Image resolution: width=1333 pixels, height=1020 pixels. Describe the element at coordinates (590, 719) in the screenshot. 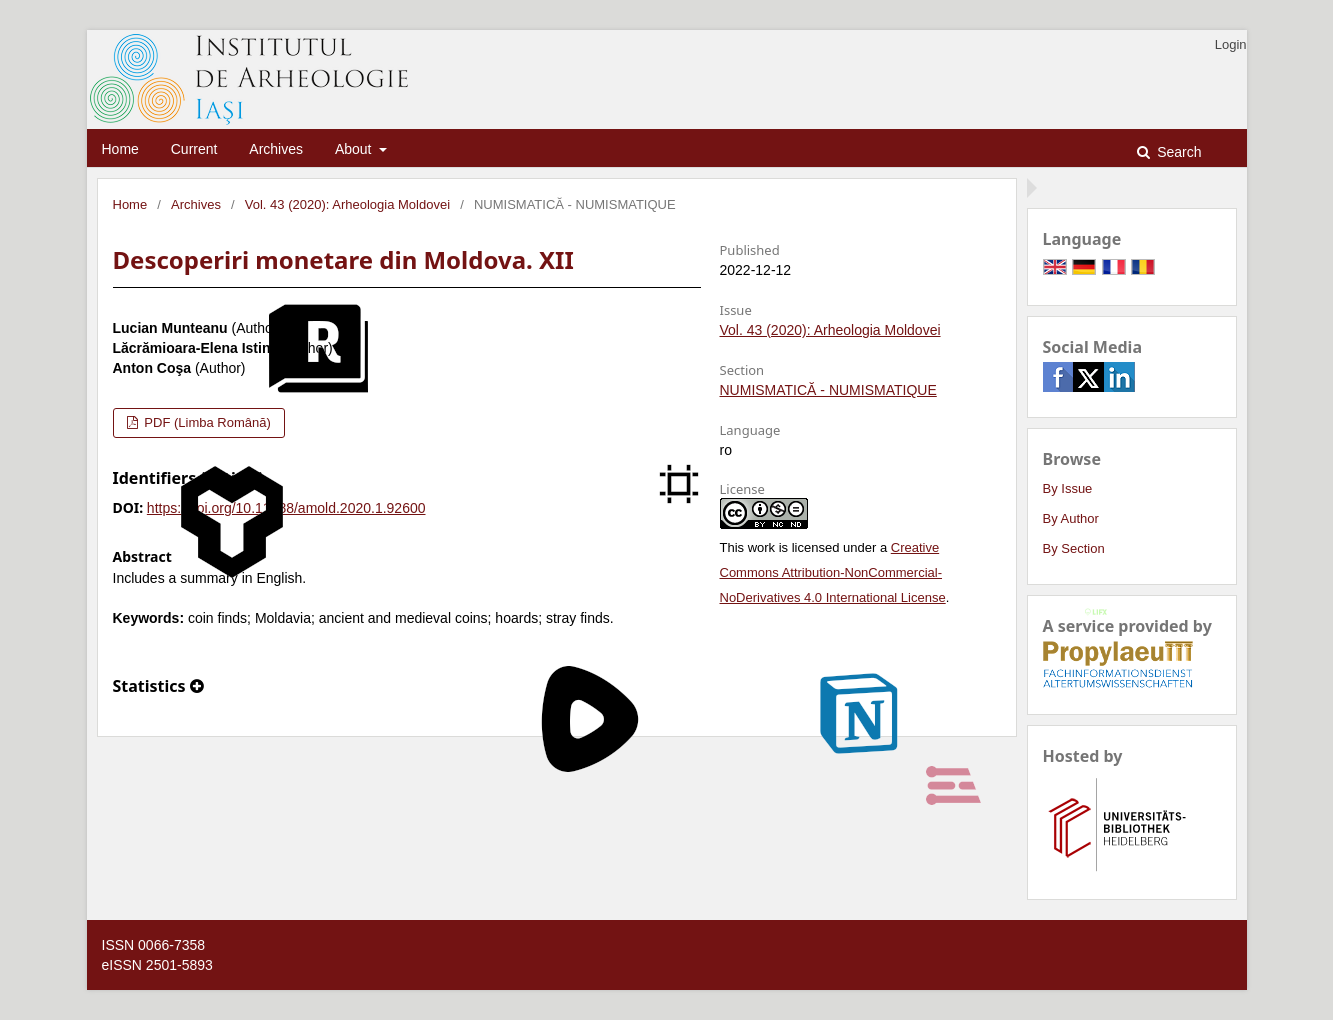

I see `open the Rumble app` at that location.